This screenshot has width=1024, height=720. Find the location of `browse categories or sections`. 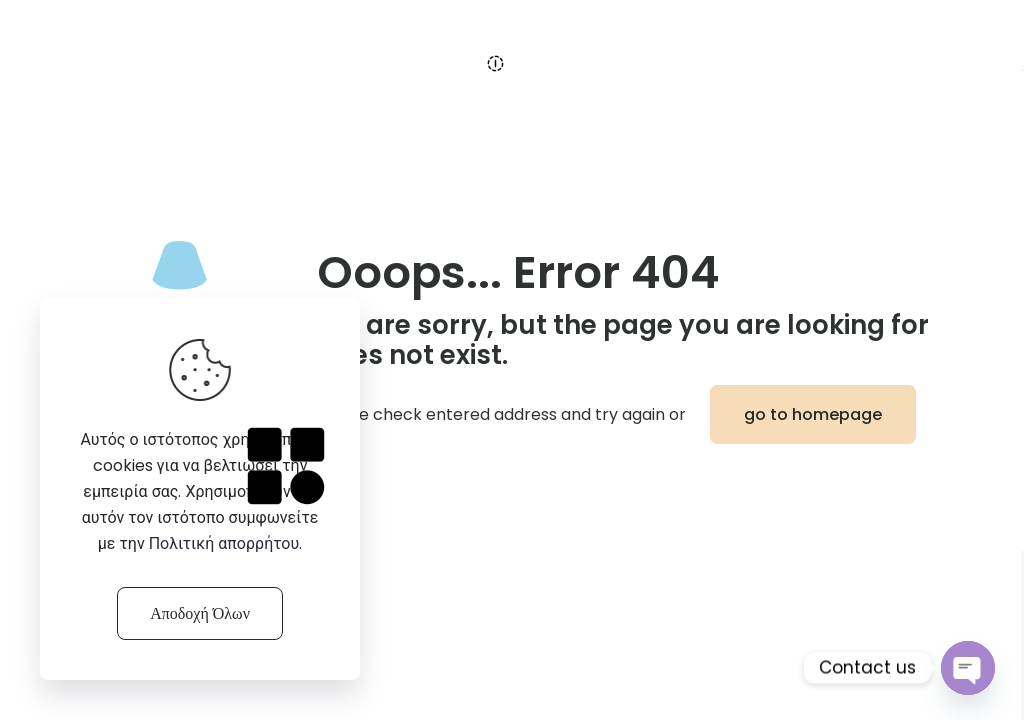

browse categories or sections is located at coordinates (286, 466).